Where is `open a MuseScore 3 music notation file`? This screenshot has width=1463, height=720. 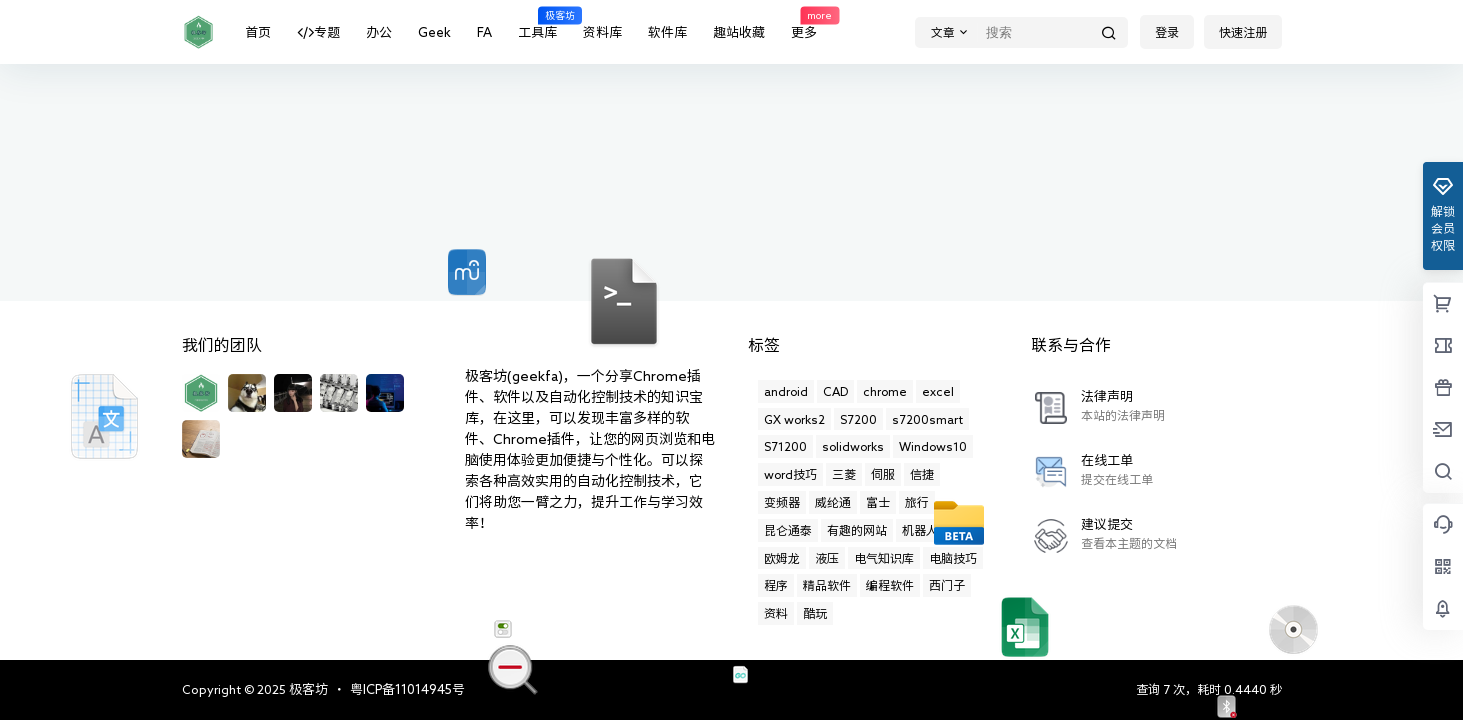 open a MuseScore 3 music notation file is located at coordinates (467, 272).